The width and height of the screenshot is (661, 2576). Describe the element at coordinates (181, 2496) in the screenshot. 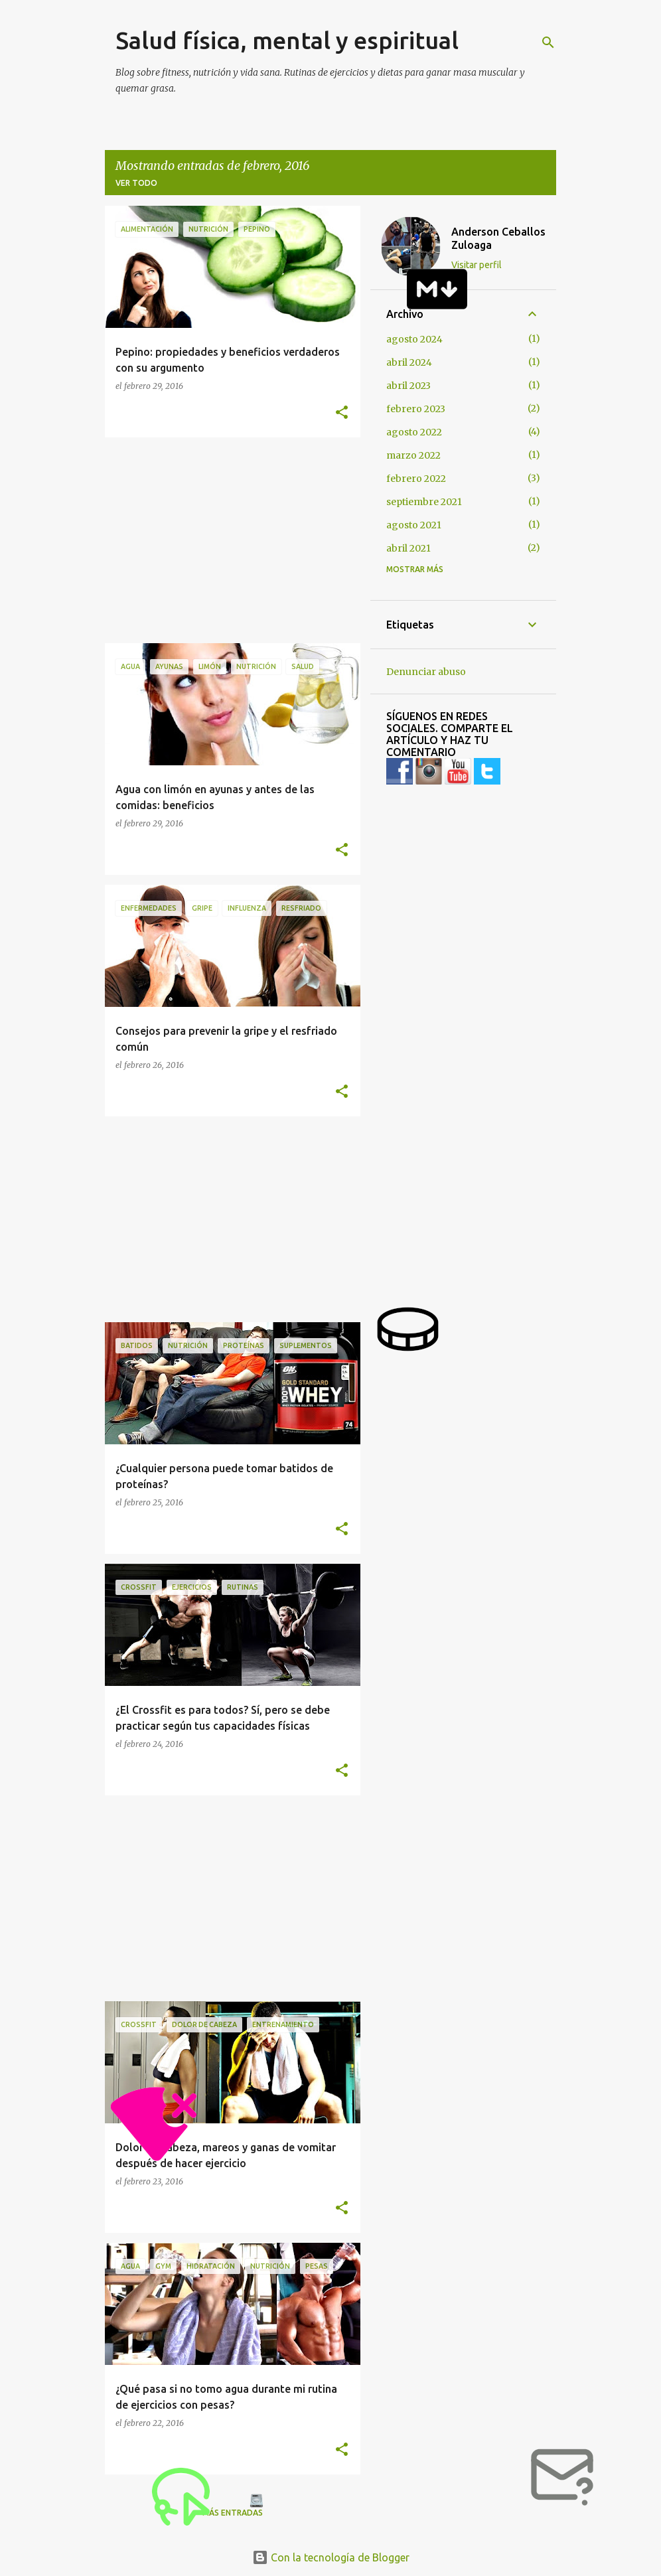

I see `freehand selection tool` at that location.